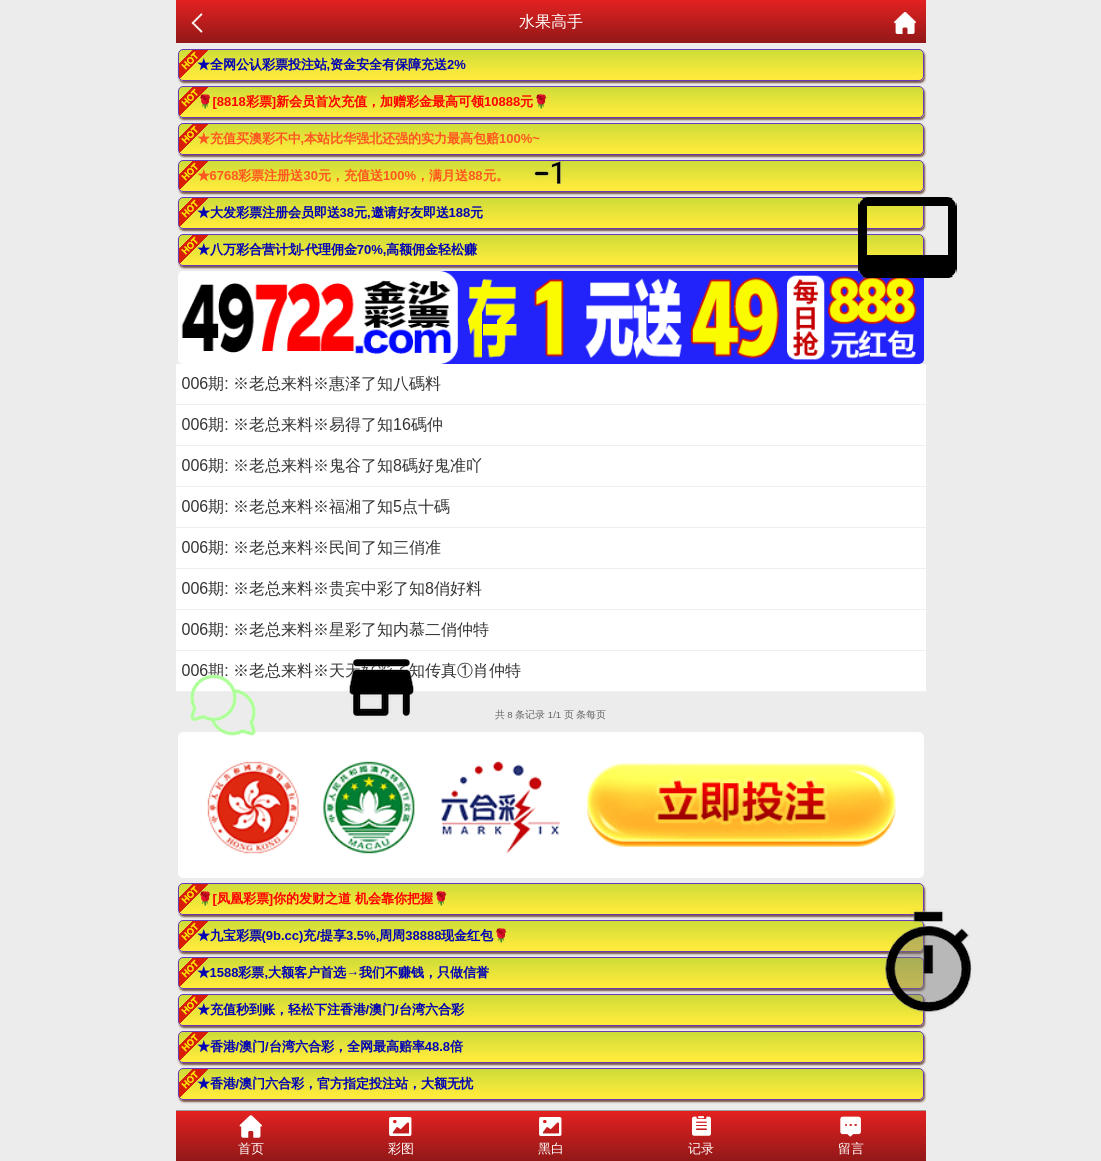 The width and height of the screenshot is (1101, 1161). I want to click on decrease exposure by one stop, so click(548, 173).